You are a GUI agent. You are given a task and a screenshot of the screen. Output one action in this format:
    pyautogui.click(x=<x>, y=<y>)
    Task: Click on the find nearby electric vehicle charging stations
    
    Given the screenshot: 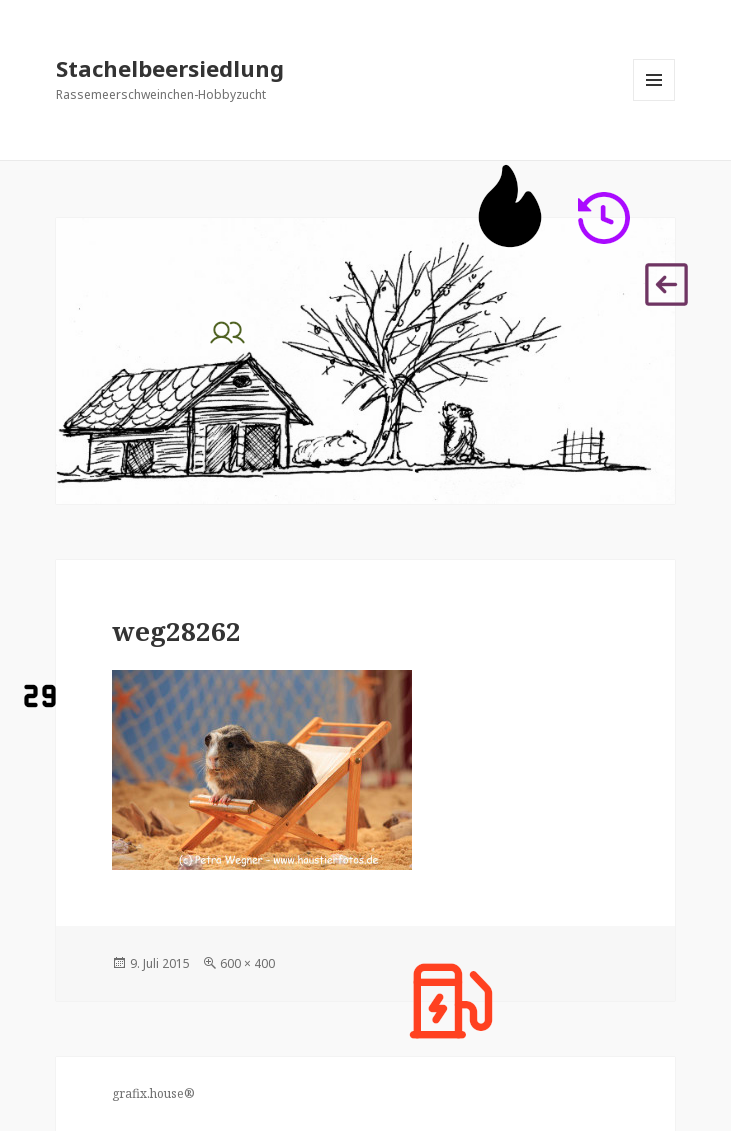 What is the action you would take?
    pyautogui.click(x=451, y=1001)
    